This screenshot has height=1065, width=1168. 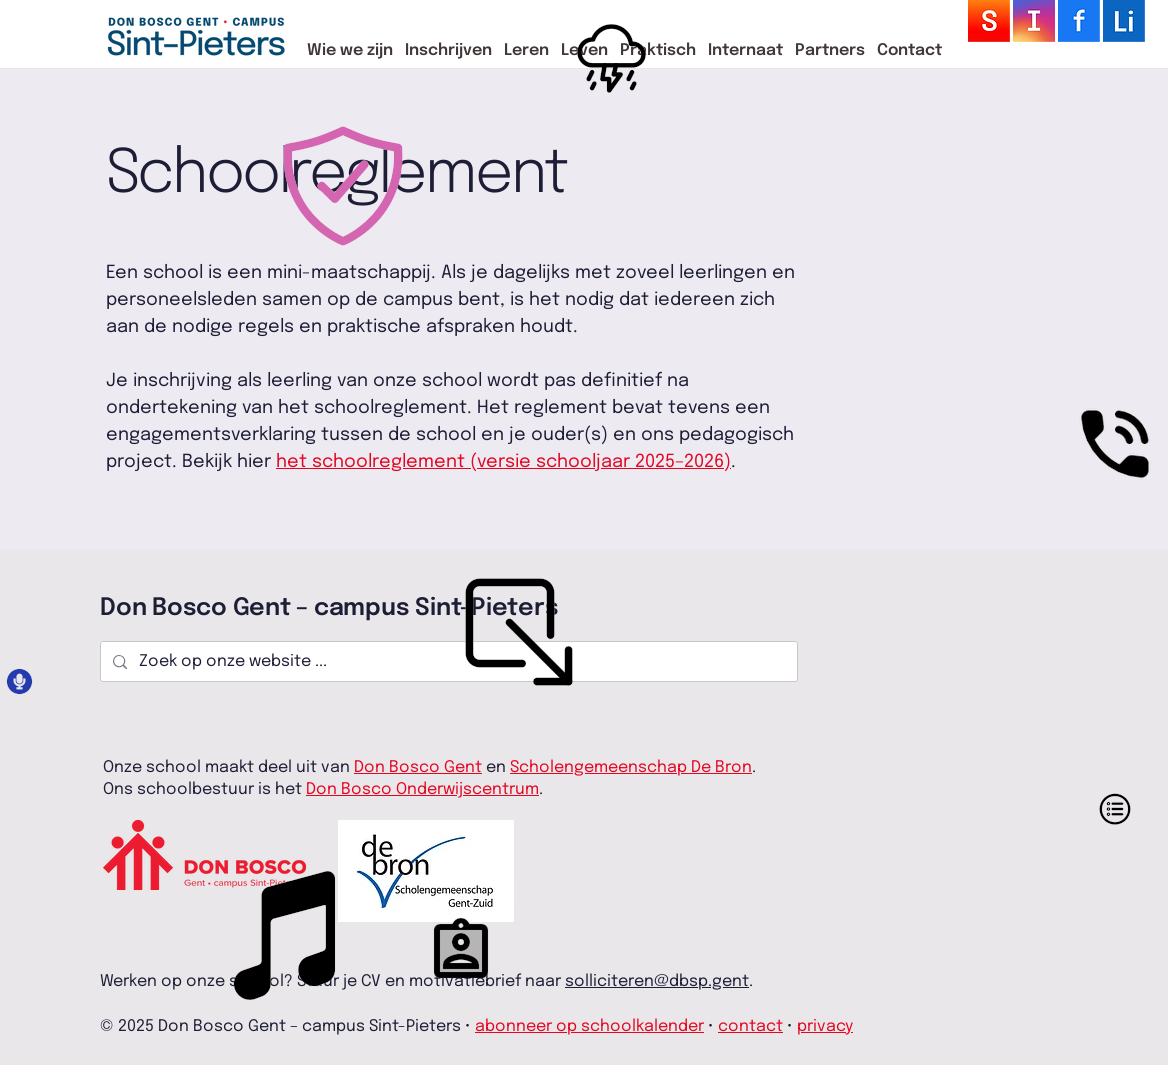 I want to click on tap to start voice recording, so click(x=19, y=681).